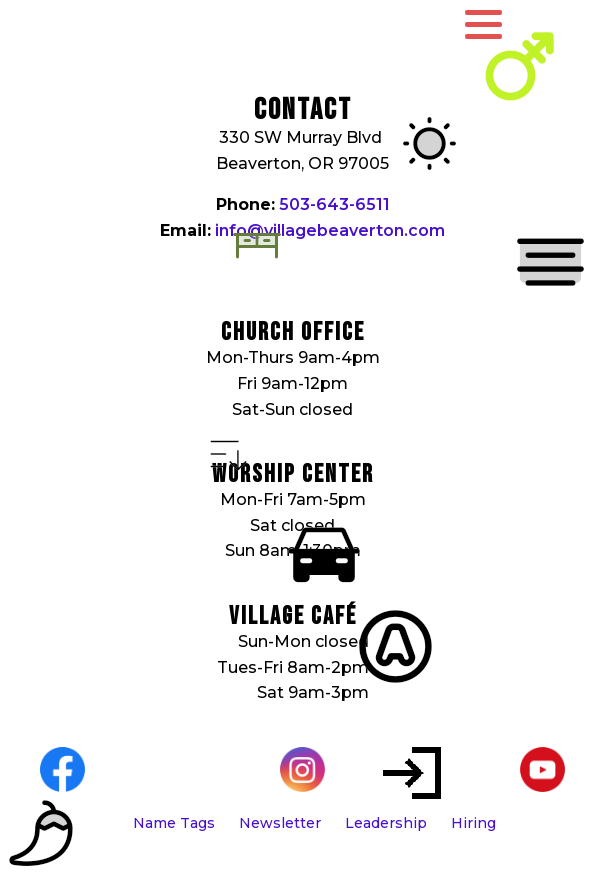 This screenshot has height=874, width=605. I want to click on access workspace or office settings, so click(257, 245).